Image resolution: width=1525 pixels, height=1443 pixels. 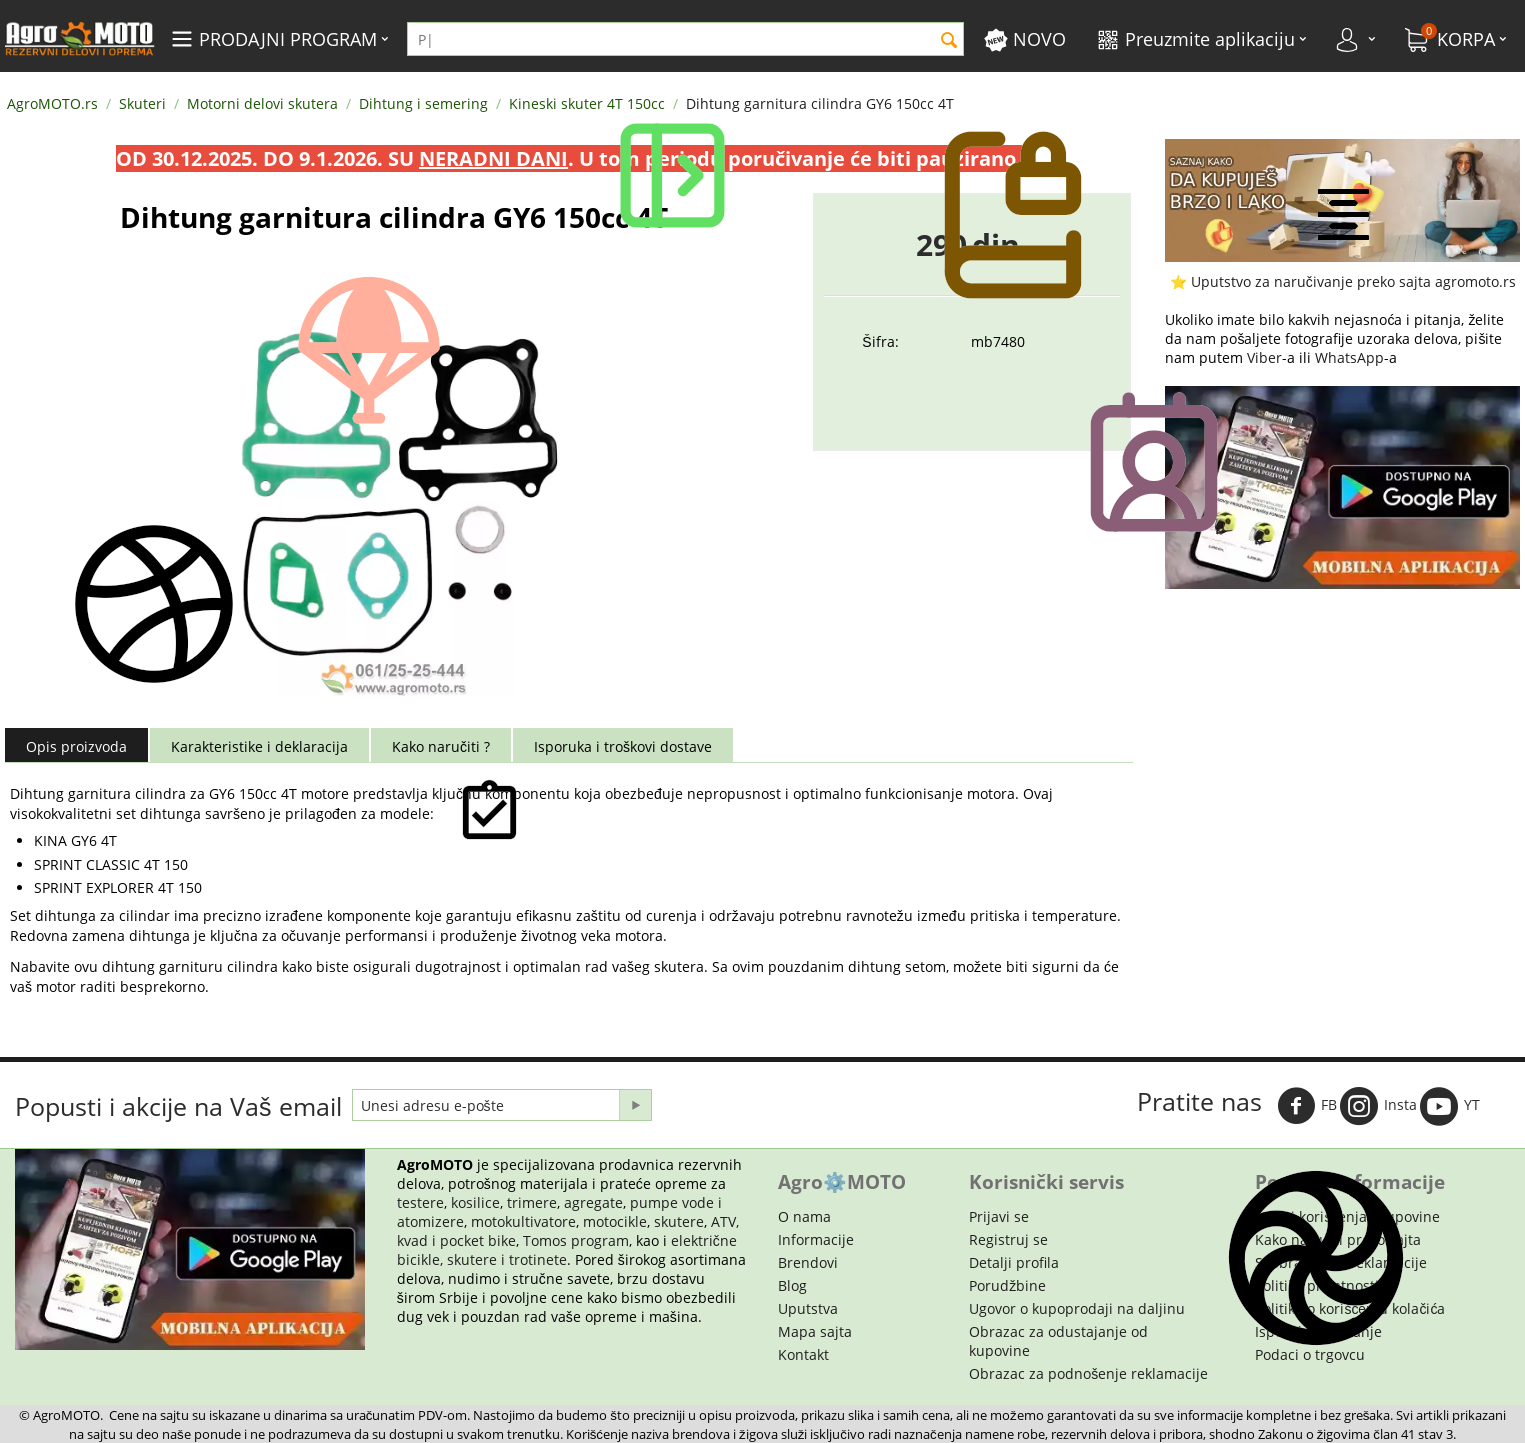 What do you see at coordinates (369, 353) in the screenshot?
I see `access emergency or backup features` at bounding box center [369, 353].